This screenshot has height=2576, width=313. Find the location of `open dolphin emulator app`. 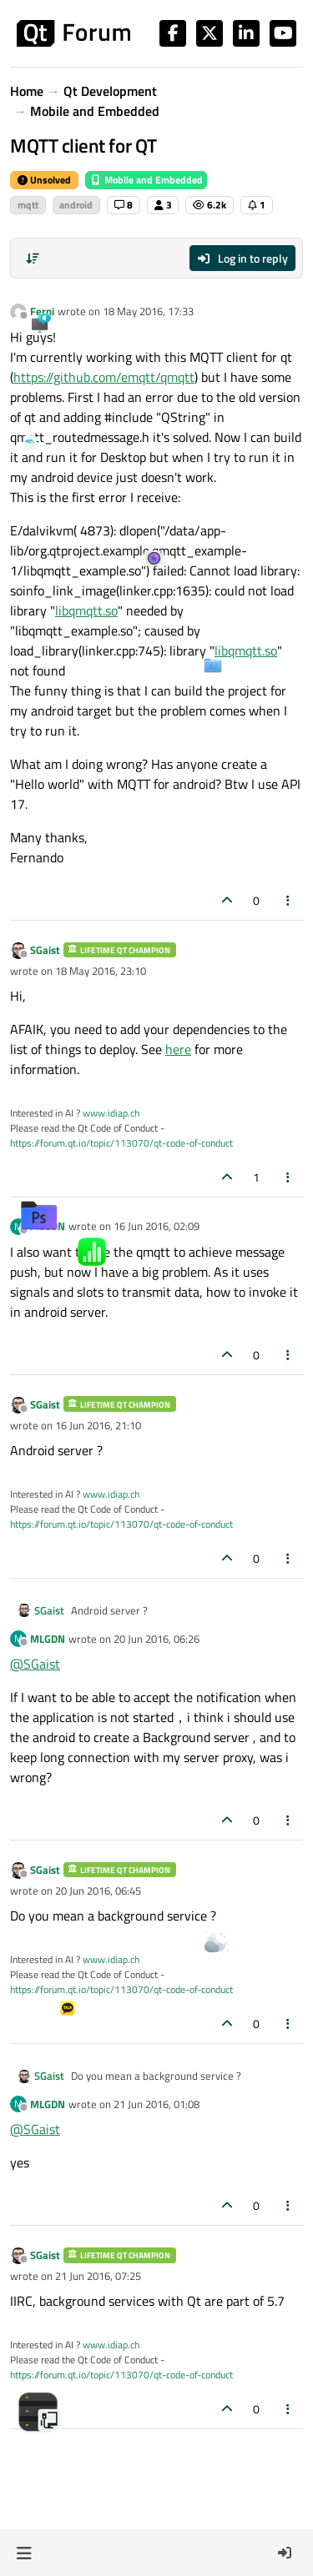

open dolphin emulator app is located at coordinates (30, 442).